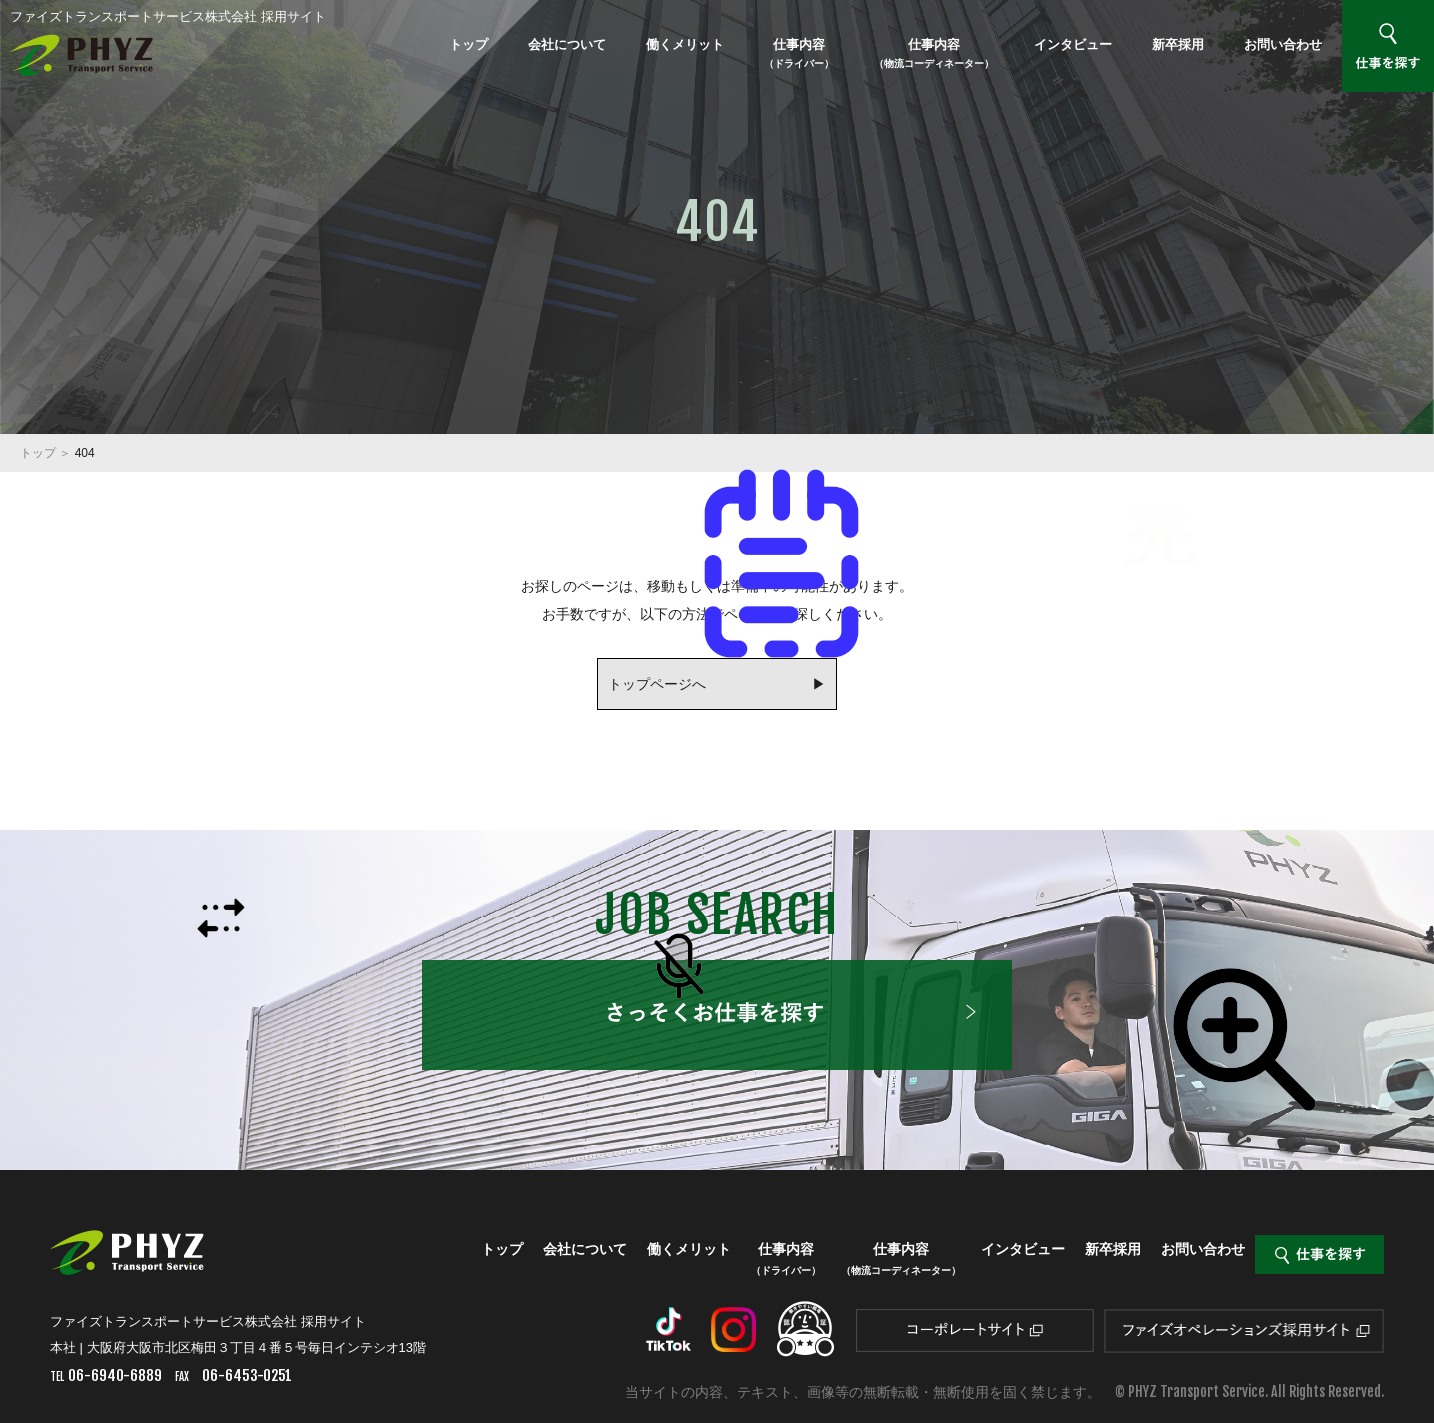  Describe the element at coordinates (1159, 539) in the screenshot. I see `view or convert to chinese yuan currency` at that location.